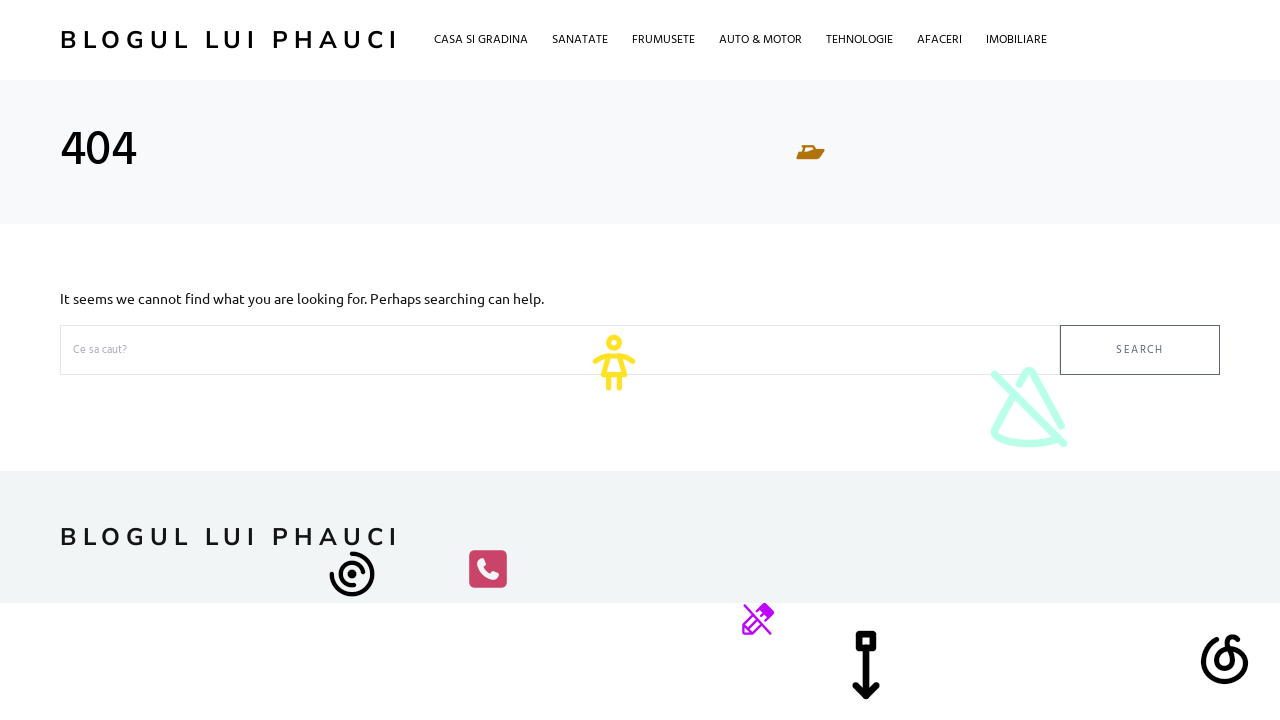  What do you see at coordinates (488, 569) in the screenshot?
I see `tap to make a phone call` at bounding box center [488, 569].